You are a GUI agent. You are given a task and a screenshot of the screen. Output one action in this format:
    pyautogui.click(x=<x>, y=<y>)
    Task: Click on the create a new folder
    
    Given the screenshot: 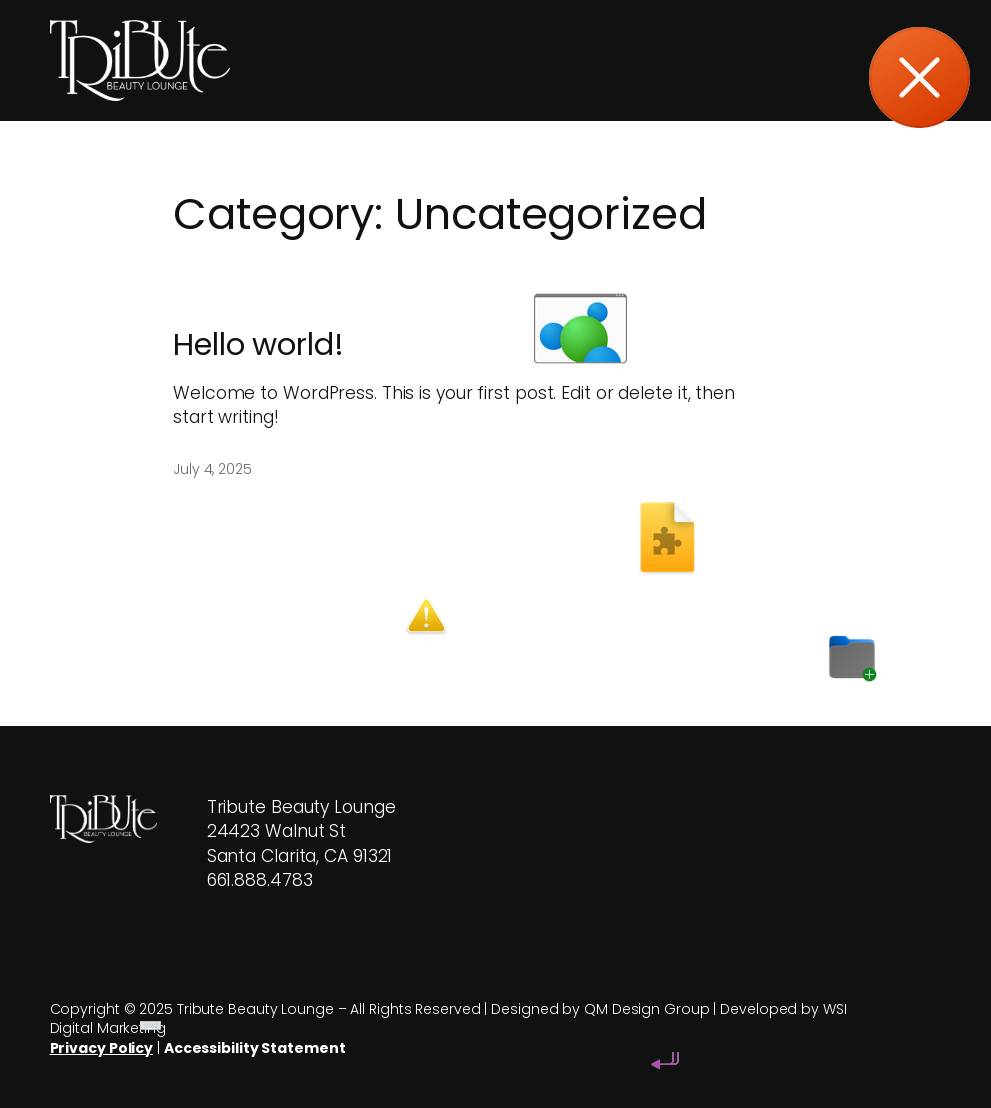 What is the action you would take?
    pyautogui.click(x=852, y=657)
    